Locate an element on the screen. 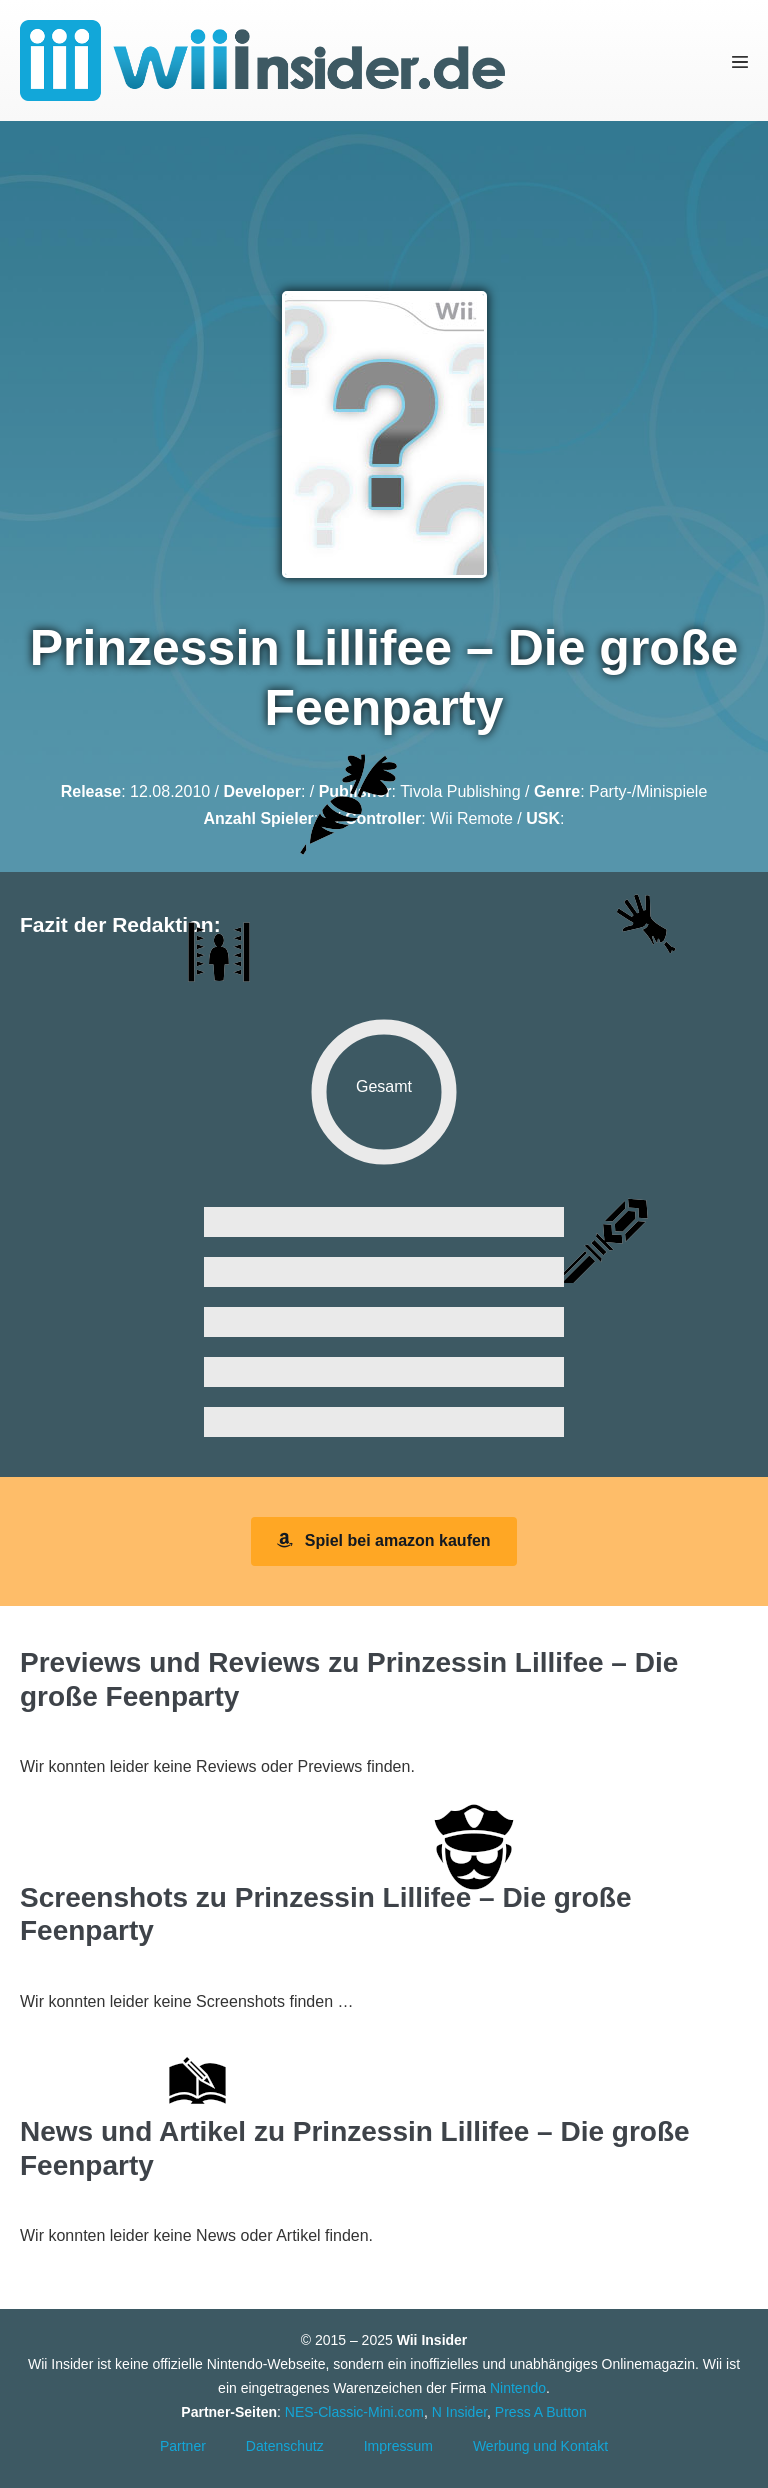 The width and height of the screenshot is (768, 2488). indicates a vegetable or garden item in a game inventory is located at coordinates (348, 804).